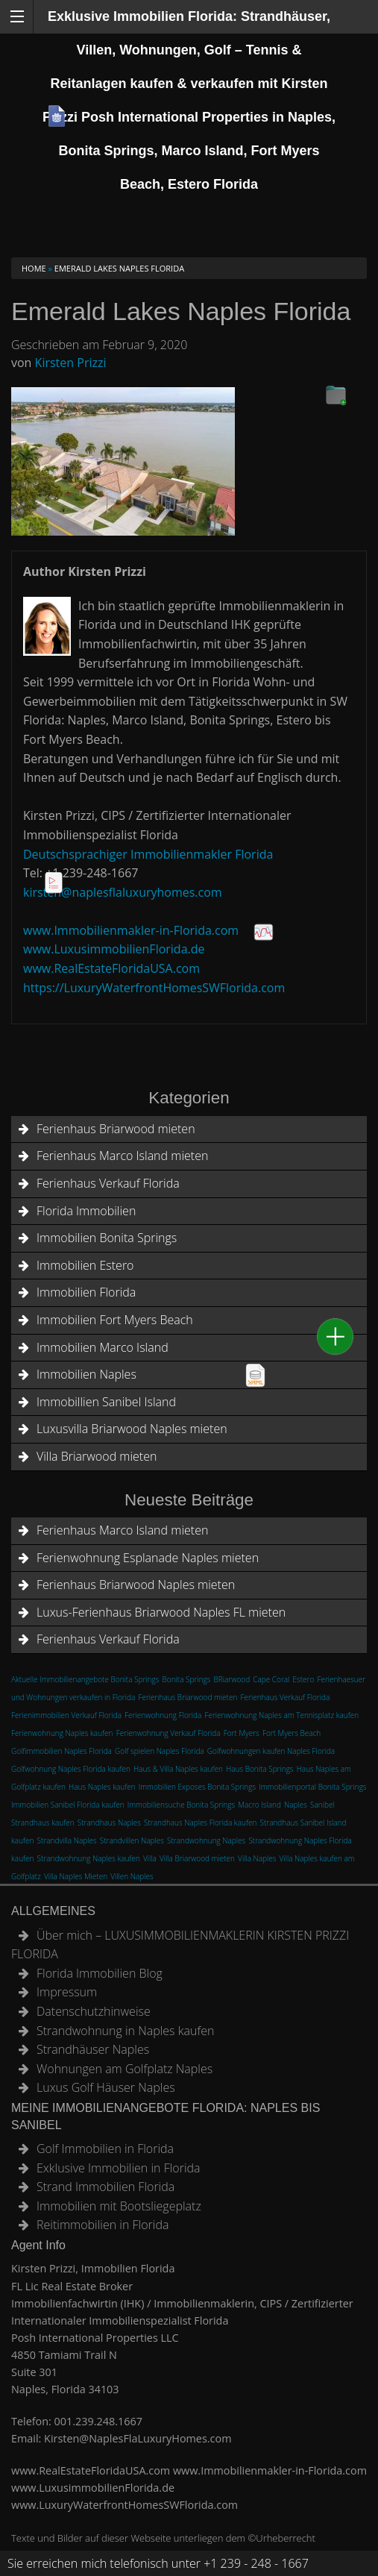 The image size is (378, 2576). What do you see at coordinates (54, 883) in the screenshot?
I see `an mp3 playlist file` at bounding box center [54, 883].